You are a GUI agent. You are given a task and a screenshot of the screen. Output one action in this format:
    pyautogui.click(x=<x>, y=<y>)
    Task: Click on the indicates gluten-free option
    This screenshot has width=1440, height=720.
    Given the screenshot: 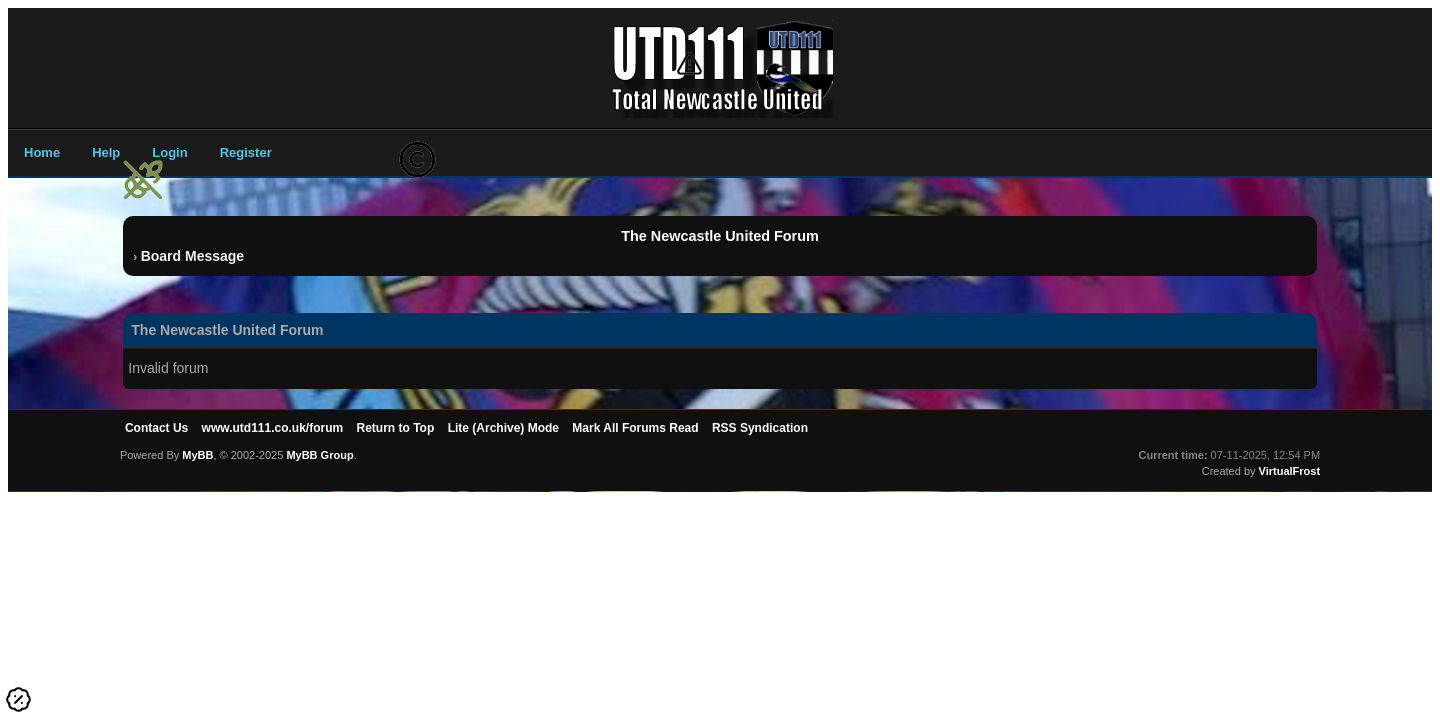 What is the action you would take?
    pyautogui.click(x=143, y=180)
    